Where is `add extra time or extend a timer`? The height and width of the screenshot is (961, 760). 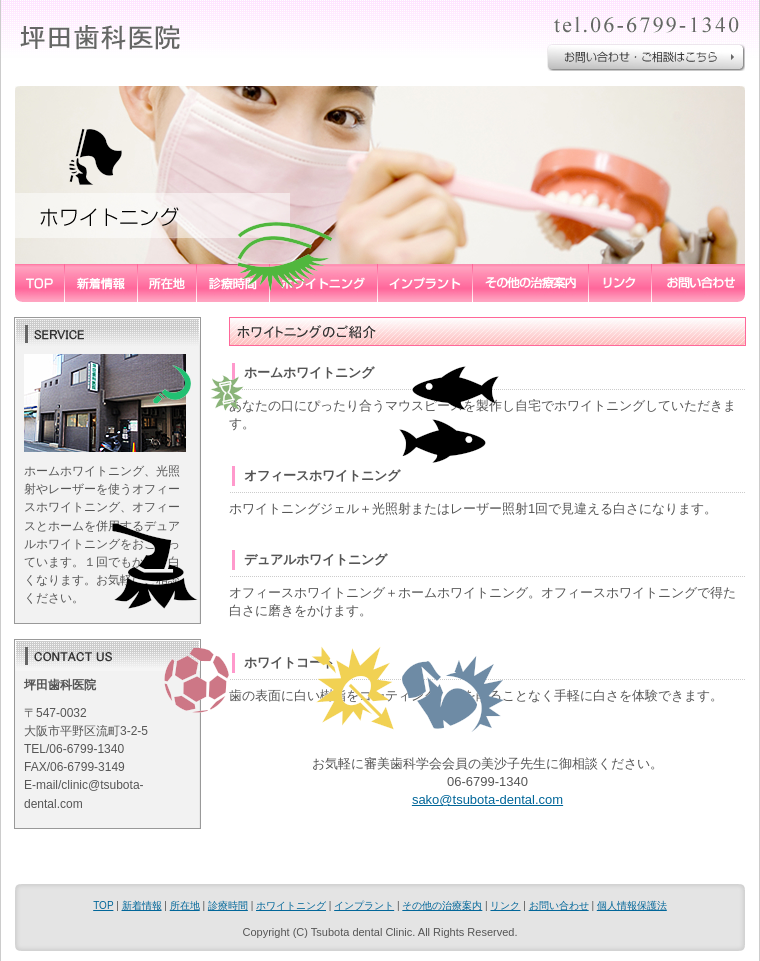
add extra time or extend a timer is located at coordinates (227, 393).